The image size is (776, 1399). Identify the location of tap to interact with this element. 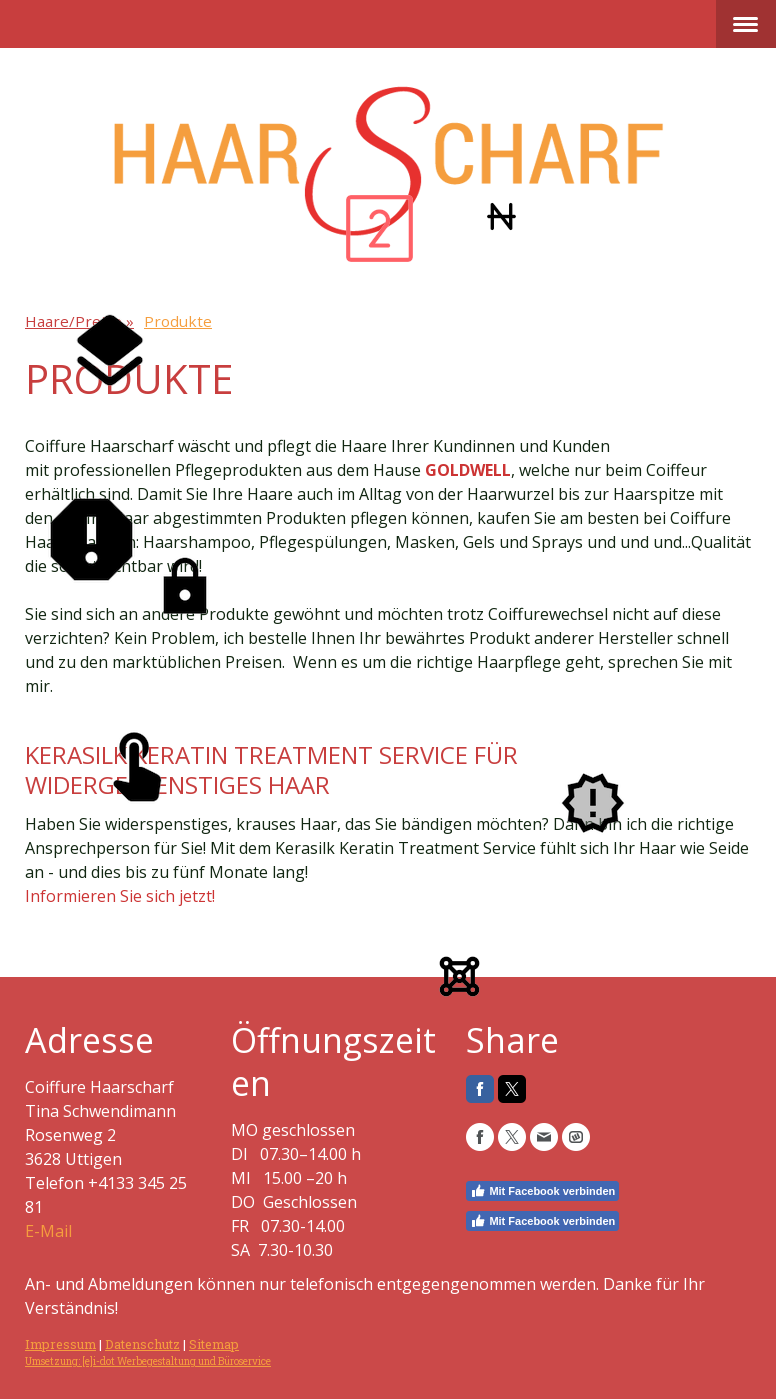
(136, 768).